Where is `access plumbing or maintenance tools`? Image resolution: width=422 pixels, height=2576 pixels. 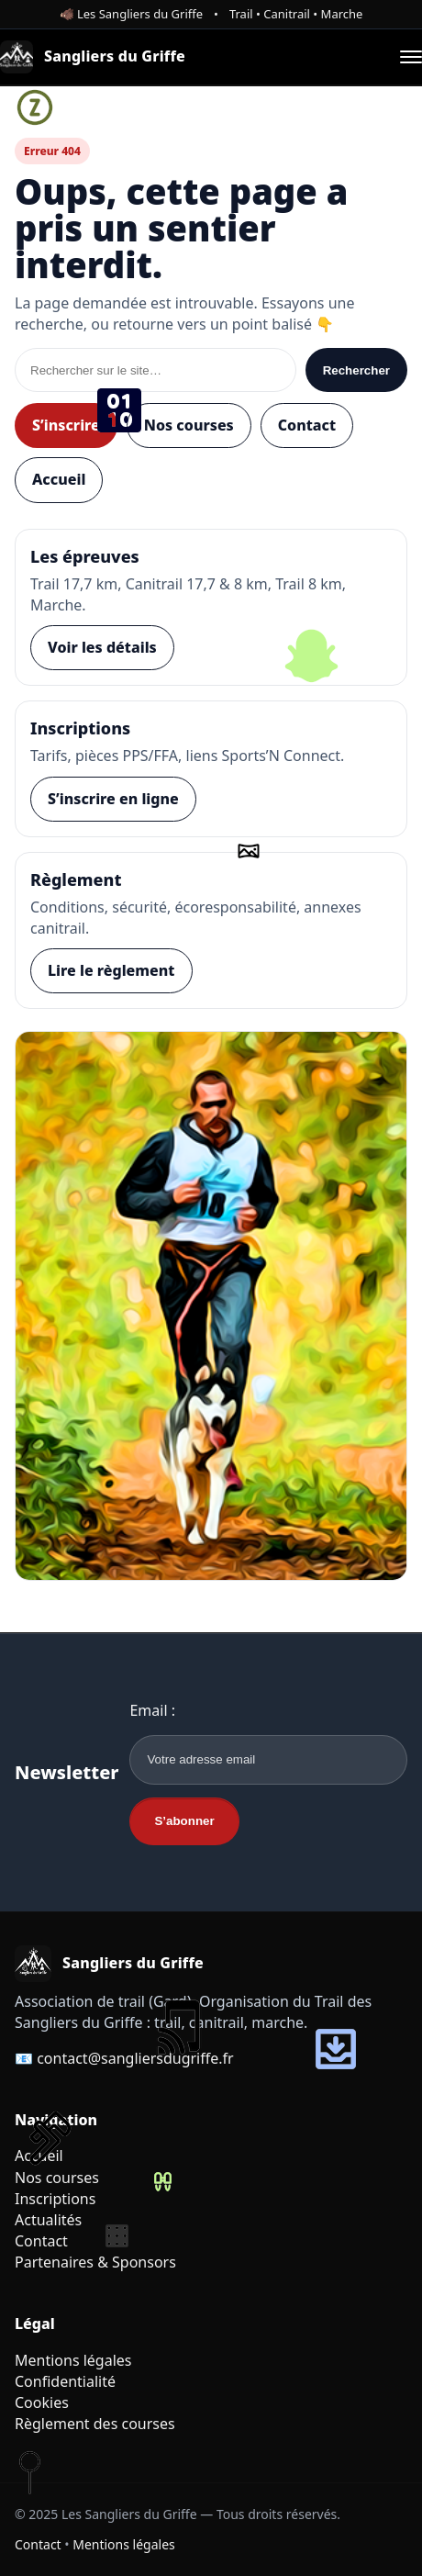 access plumbing or maintenance tools is located at coordinates (48, 2138).